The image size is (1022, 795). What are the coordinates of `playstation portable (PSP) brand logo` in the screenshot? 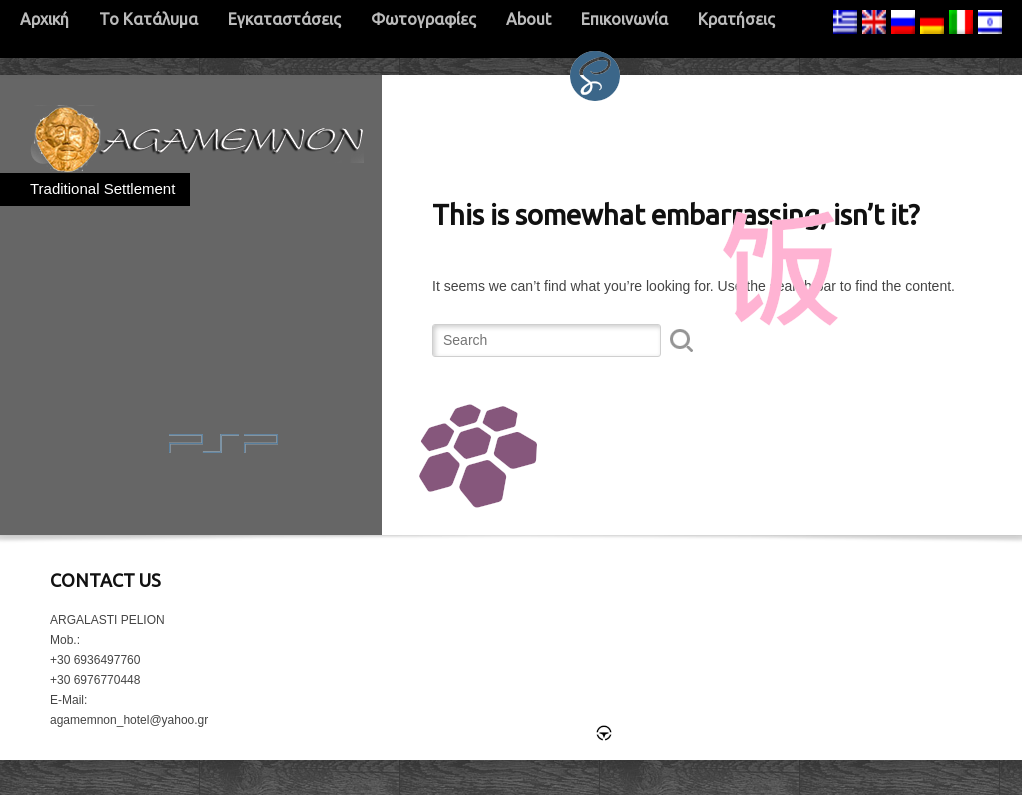 It's located at (223, 443).